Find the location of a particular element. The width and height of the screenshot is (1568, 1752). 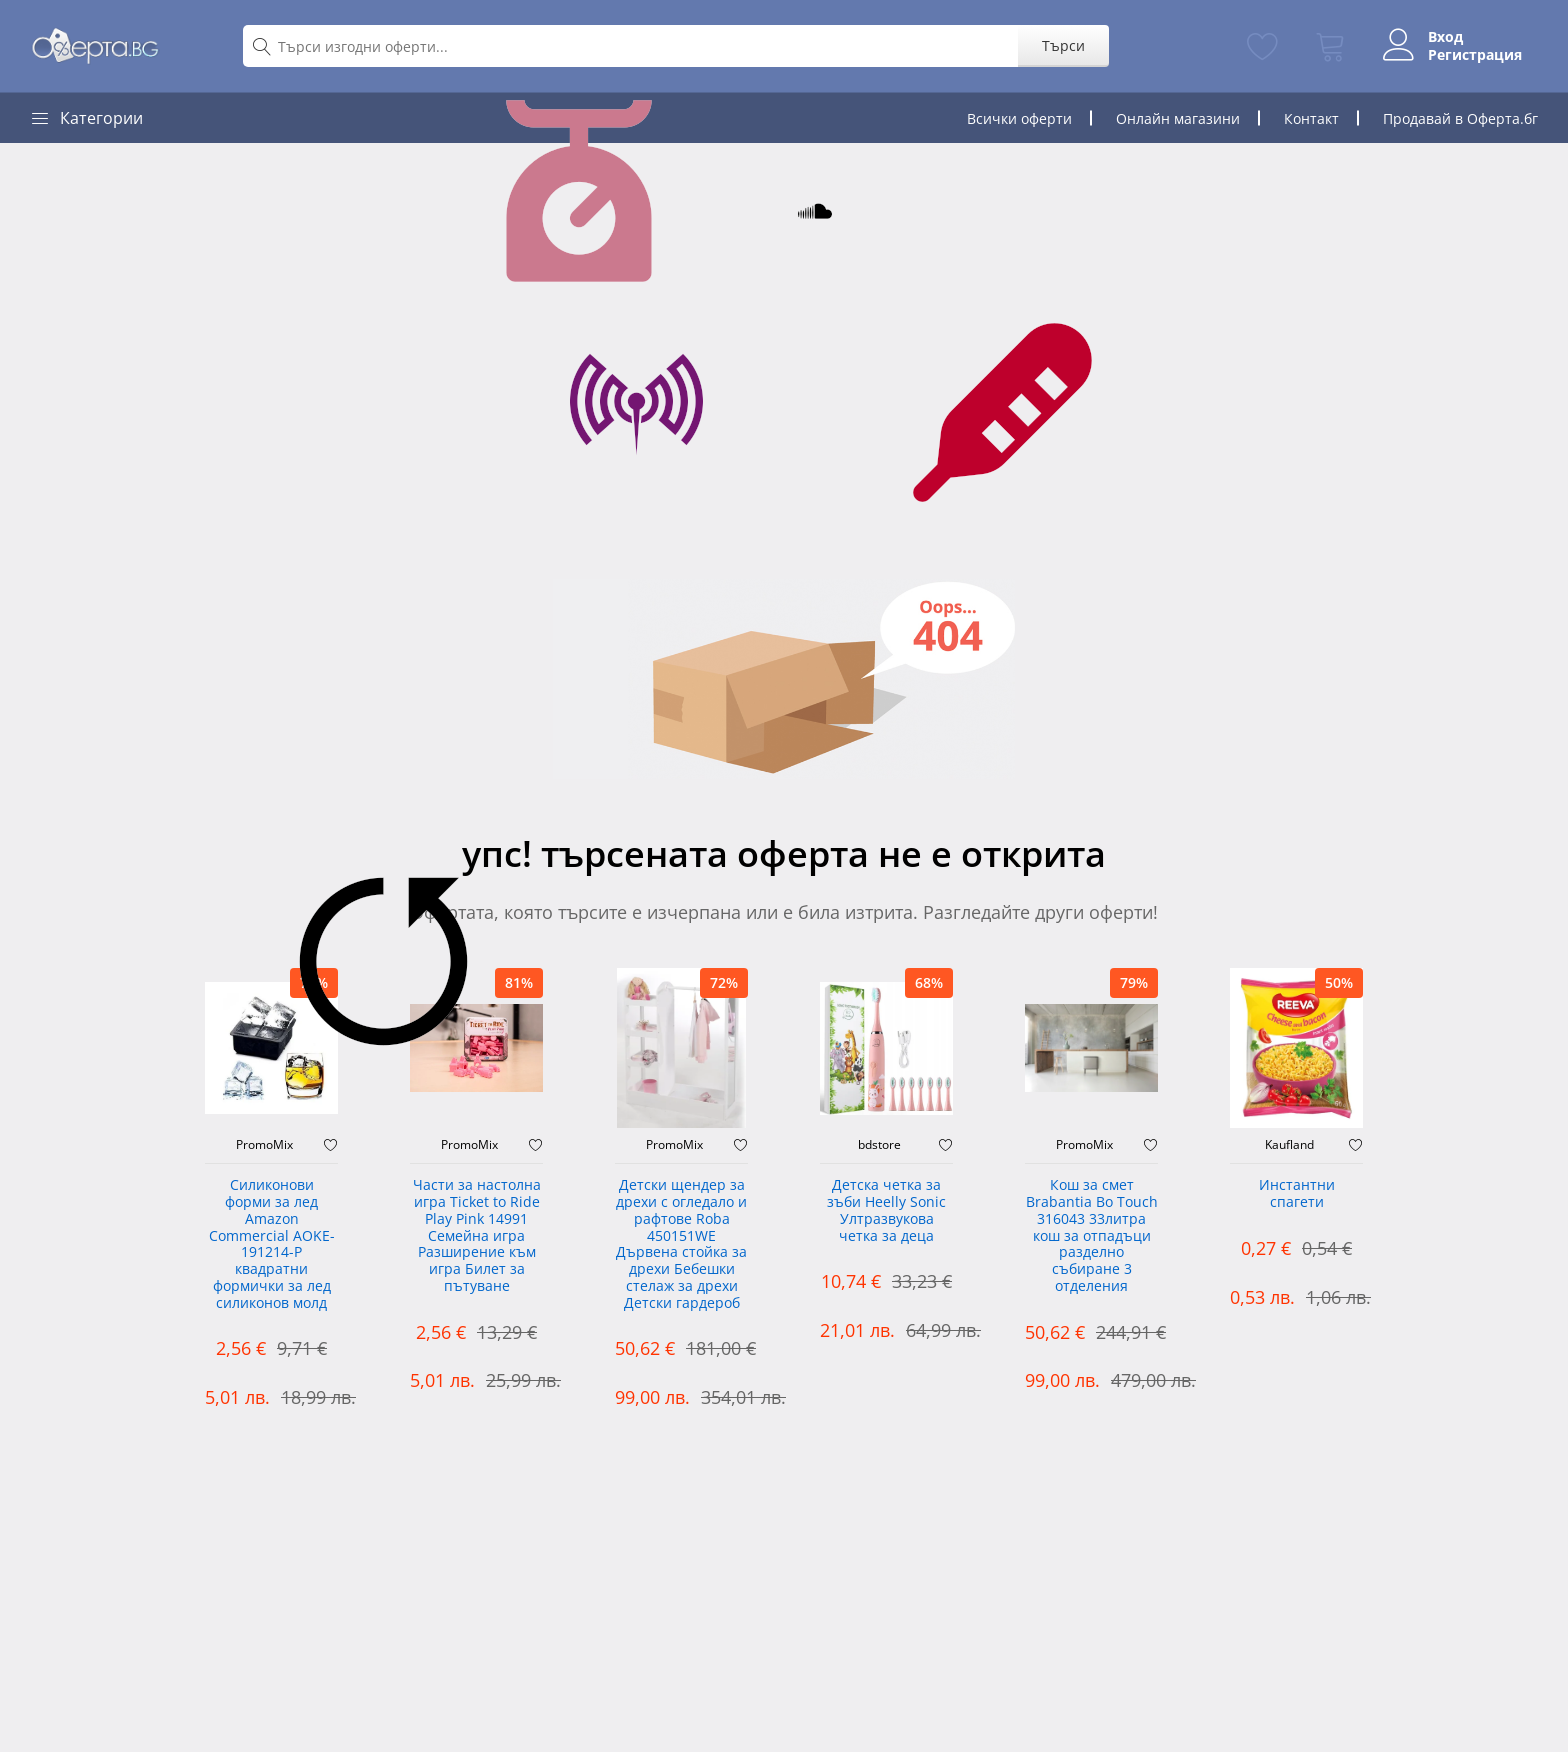

check temperature or health status is located at coordinates (1001, 414).